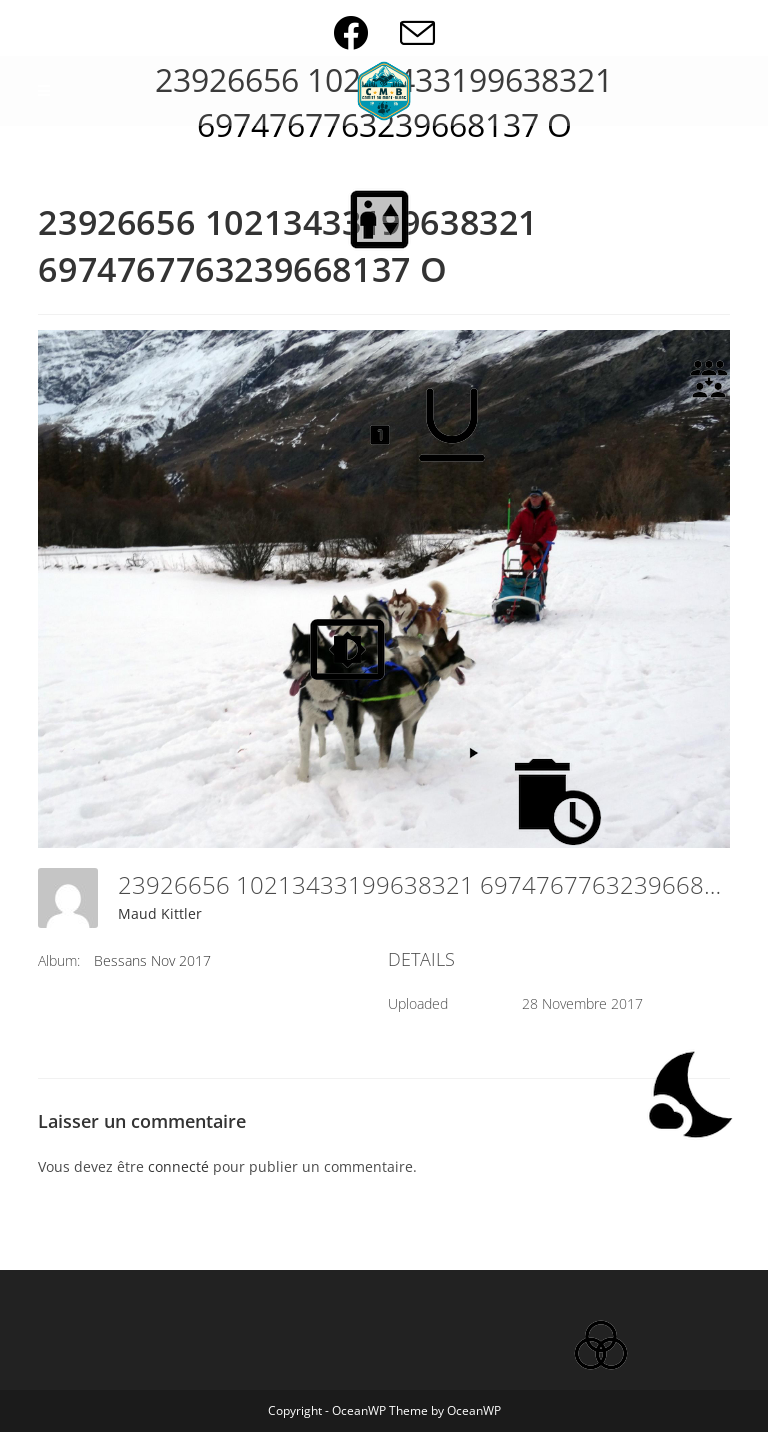 The width and height of the screenshot is (768, 1432). I want to click on start media playback, so click(473, 753).